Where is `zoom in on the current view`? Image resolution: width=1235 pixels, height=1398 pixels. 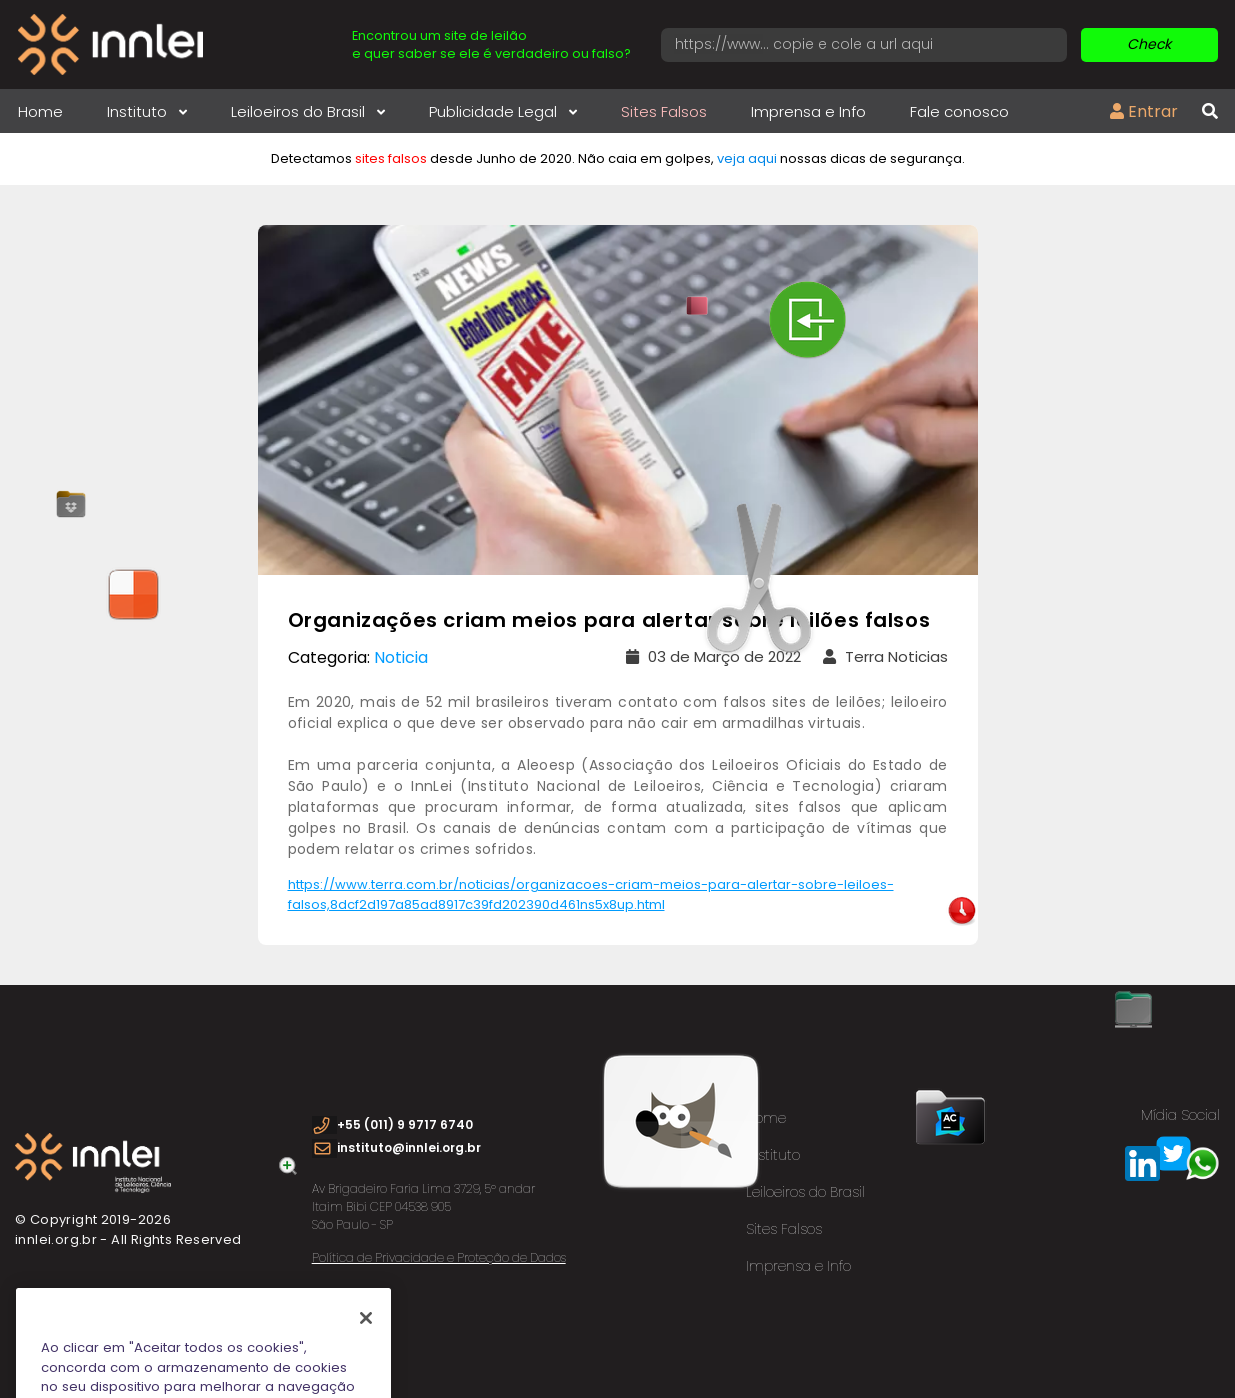
zoom in on the current view is located at coordinates (288, 1166).